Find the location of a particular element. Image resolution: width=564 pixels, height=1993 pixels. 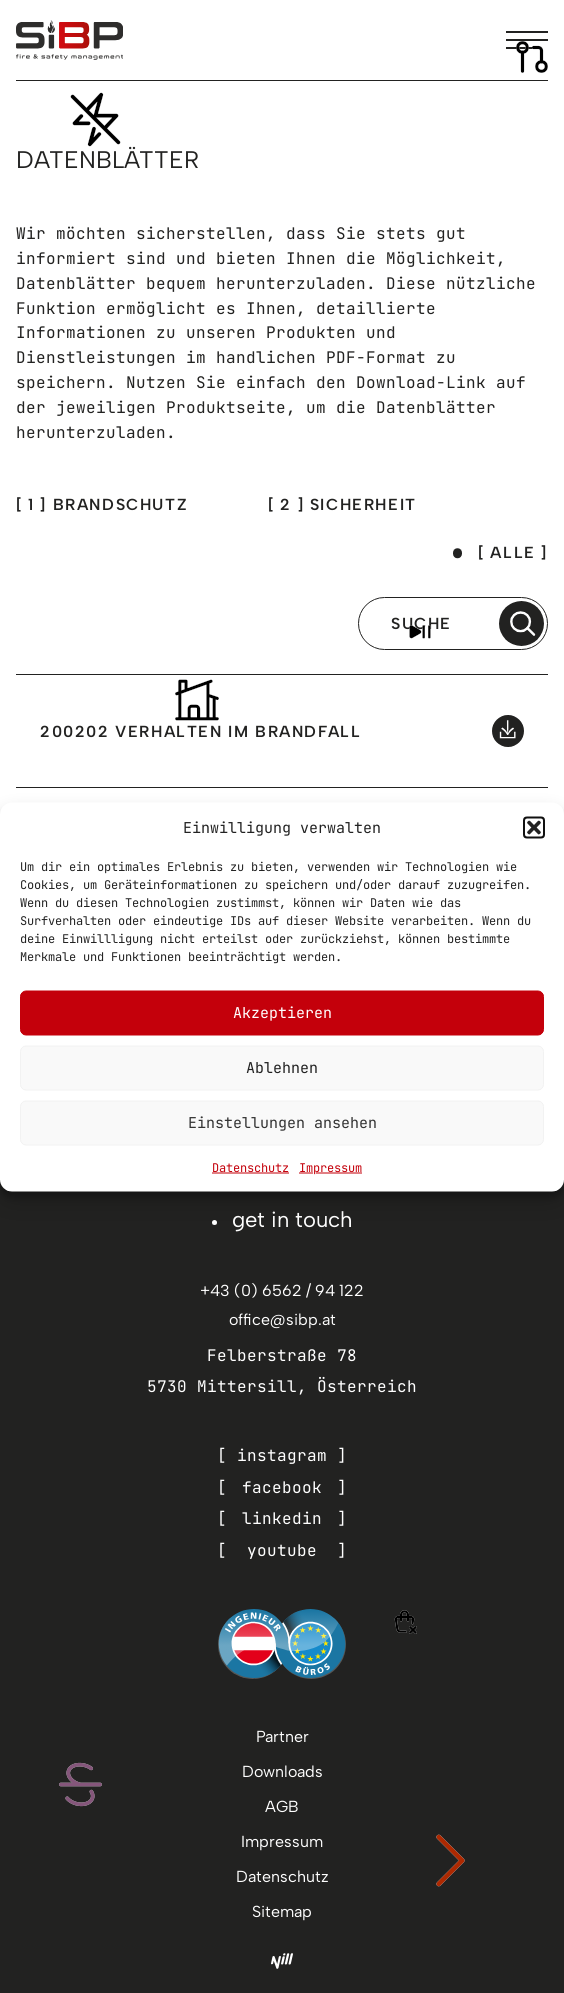

toggle between play and pause for media playback is located at coordinates (420, 631).